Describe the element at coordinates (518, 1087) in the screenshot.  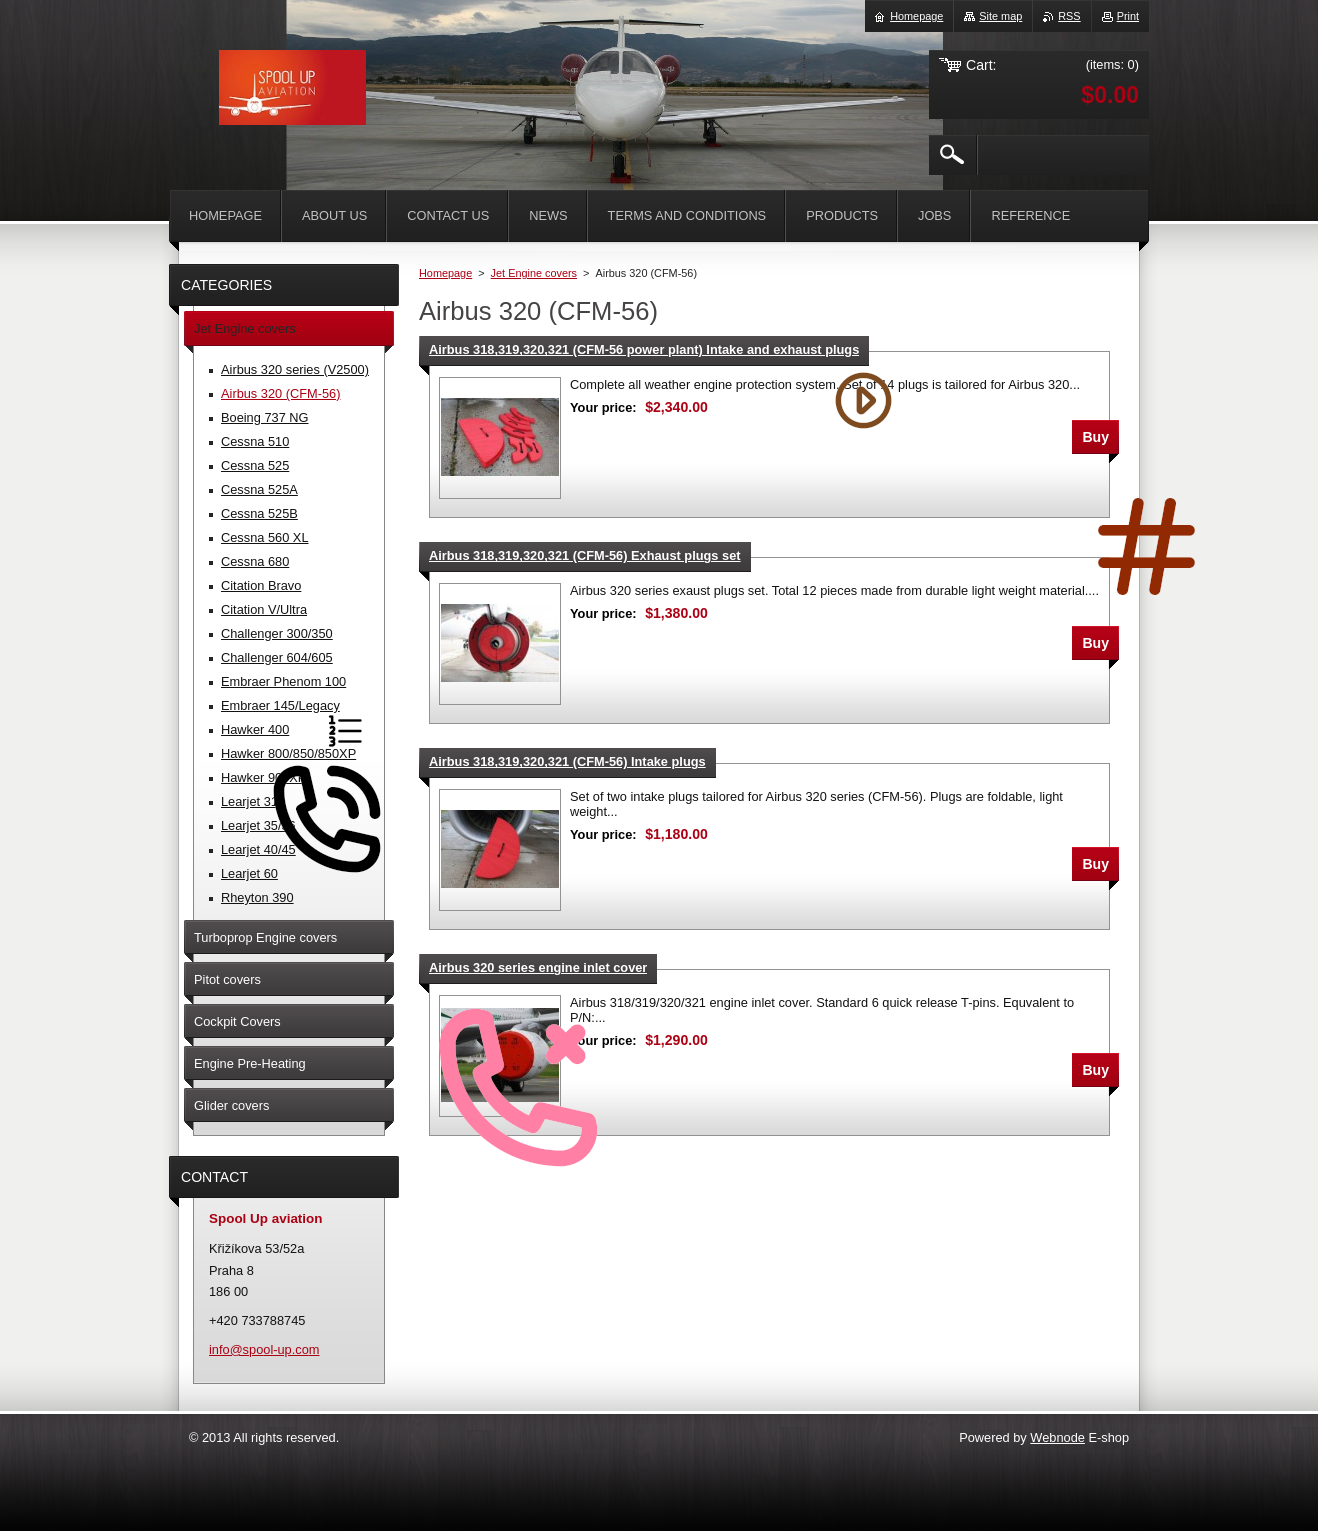
I see `indicates a missed phone call` at that location.